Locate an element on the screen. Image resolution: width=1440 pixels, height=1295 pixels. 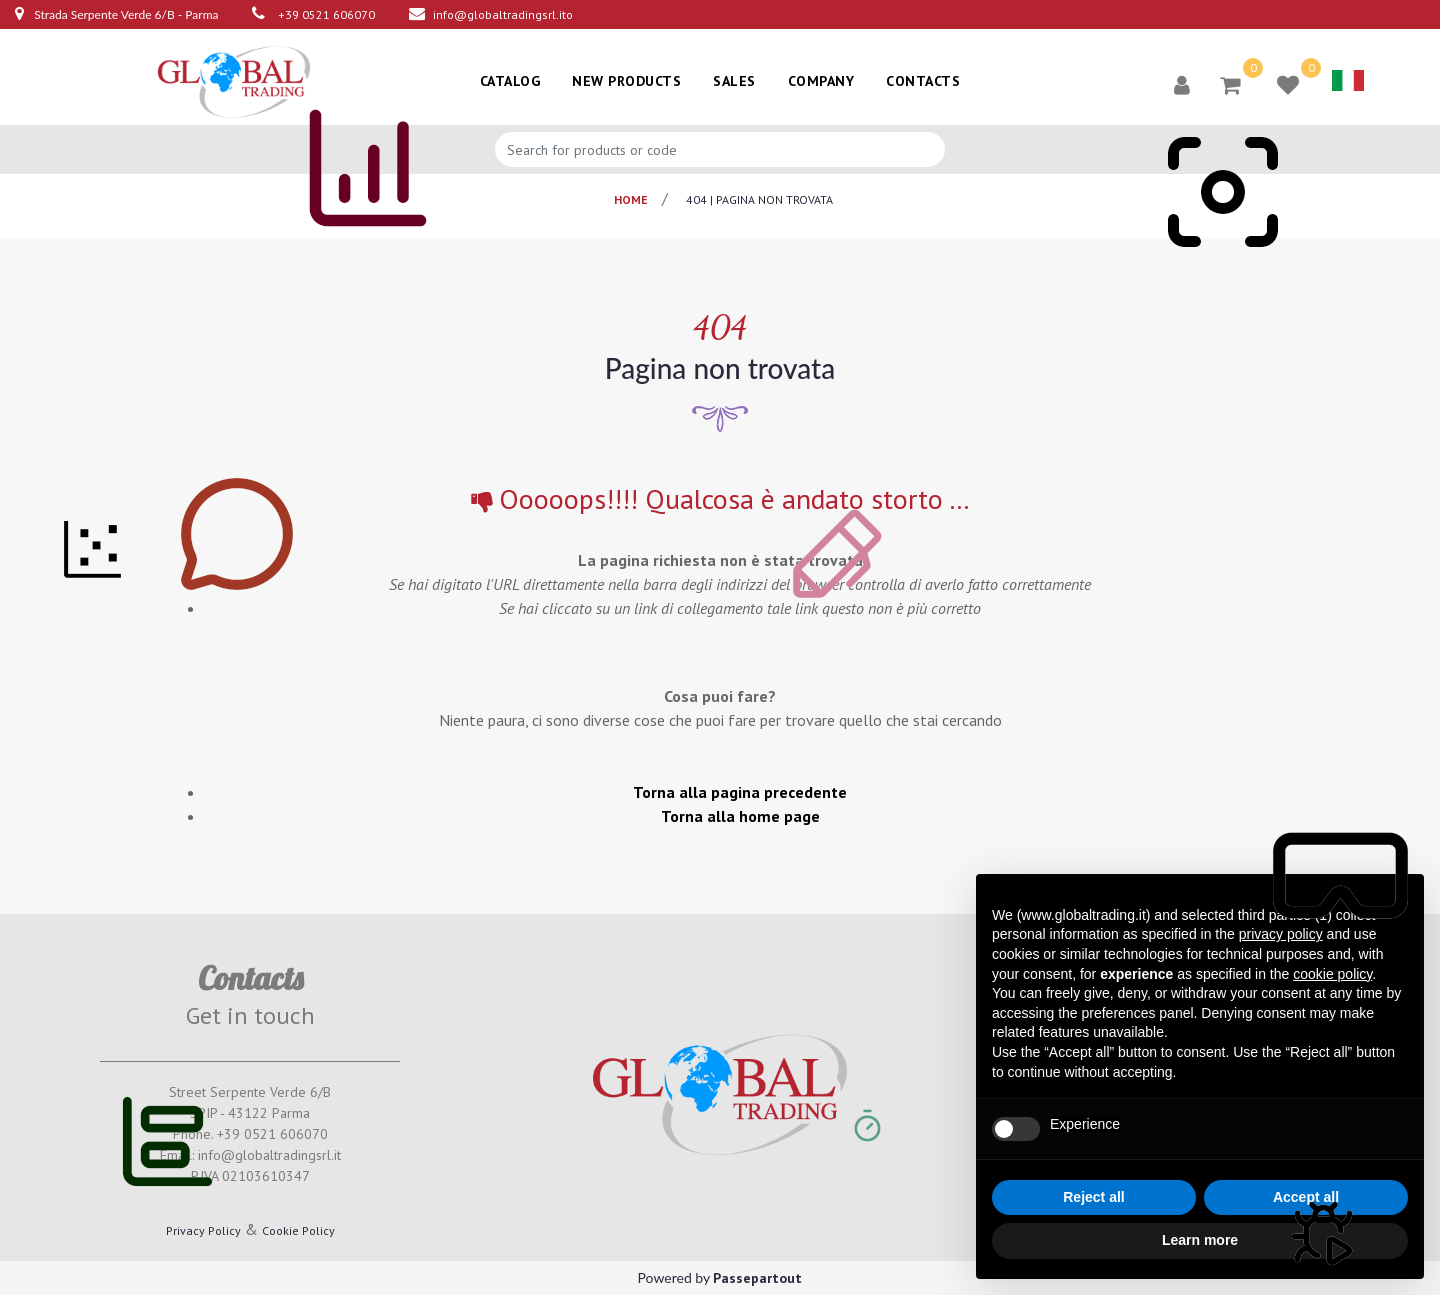
edit or modify content is located at coordinates (835, 555).